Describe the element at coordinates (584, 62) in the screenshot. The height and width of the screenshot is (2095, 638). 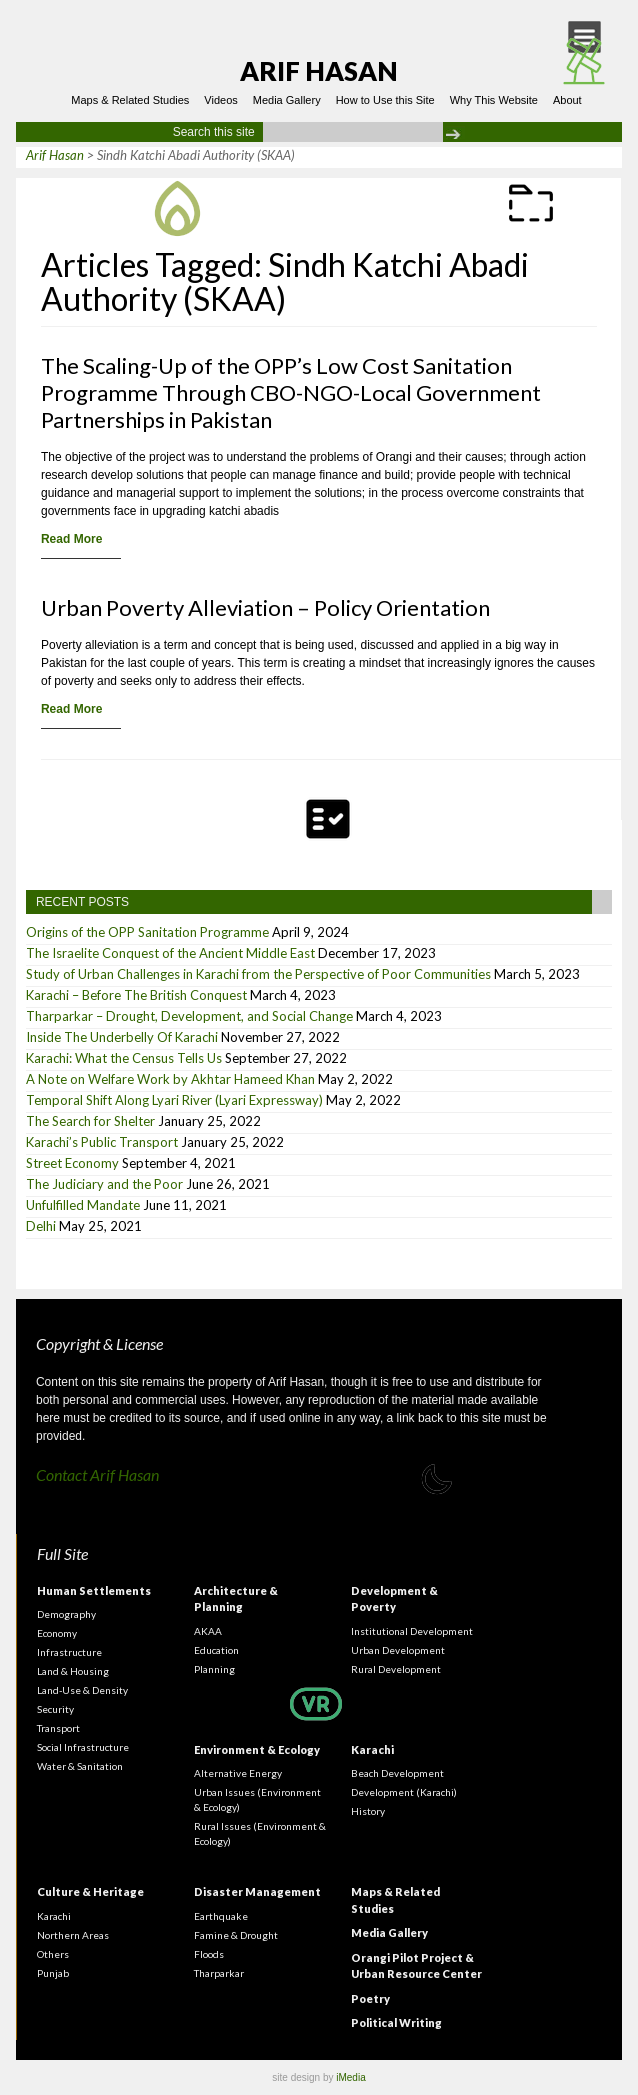
I see `indicates renewable or wind energy options` at that location.